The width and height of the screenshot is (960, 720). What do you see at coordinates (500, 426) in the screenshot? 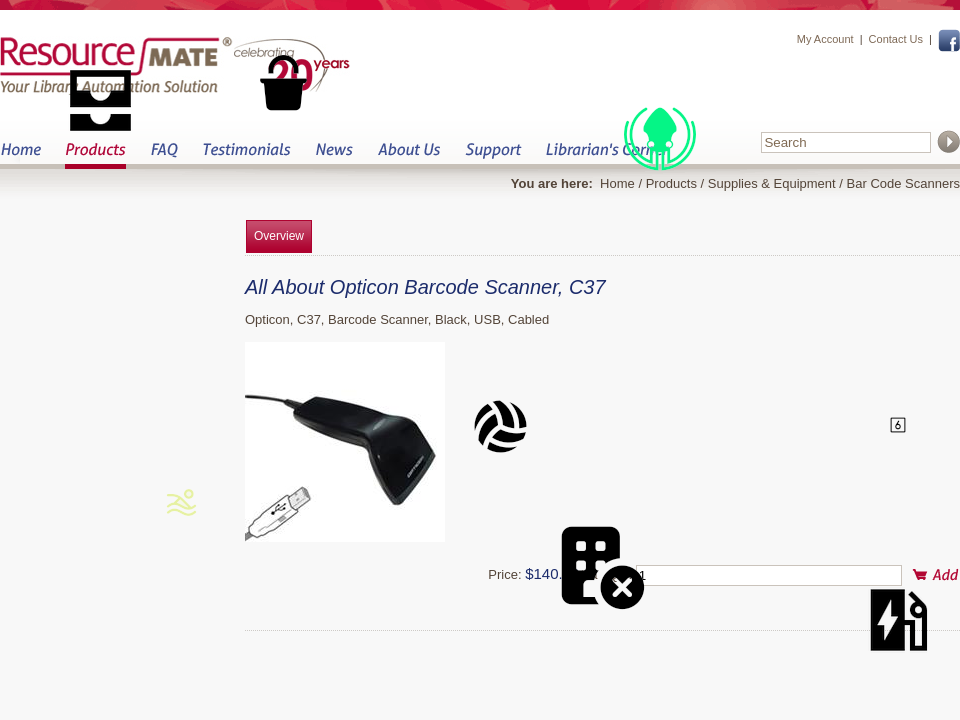
I see `access volleyball or beach sports content` at bounding box center [500, 426].